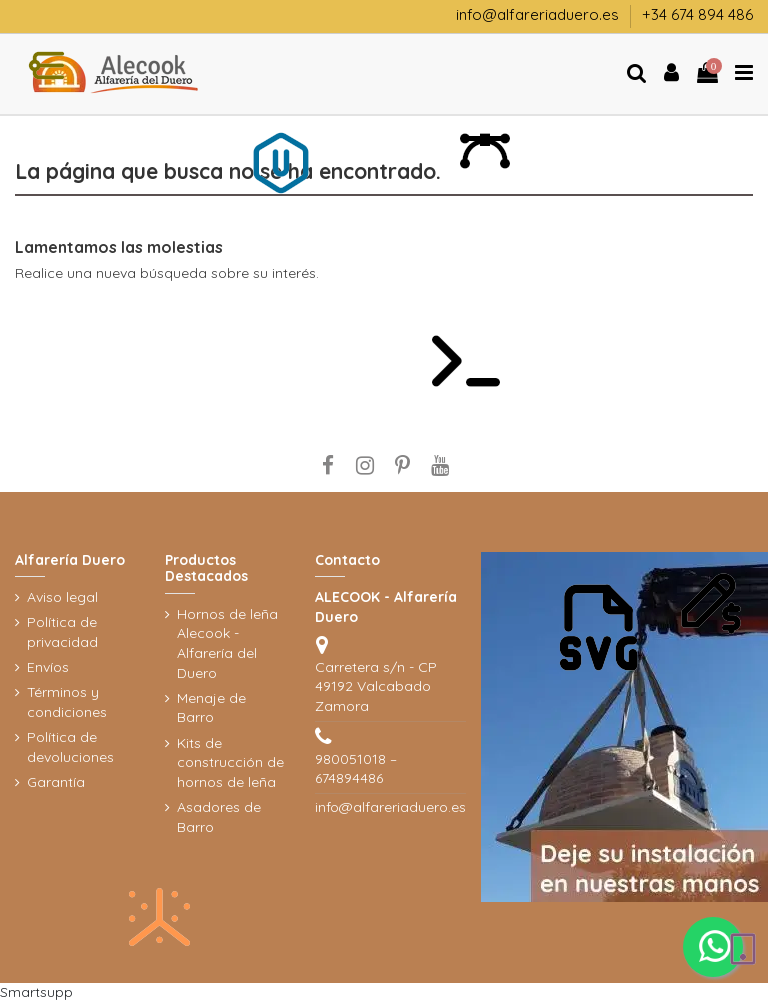 The width and height of the screenshot is (768, 1002). Describe the element at coordinates (598, 627) in the screenshot. I see `indicates an SVG file type` at that location.